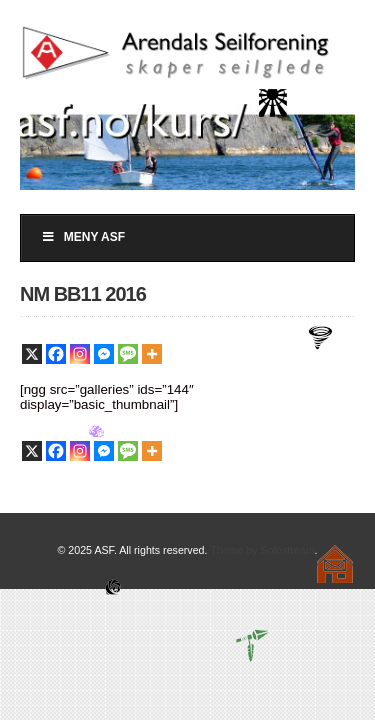  Describe the element at coordinates (273, 103) in the screenshot. I see `indicates sunny or clear weather conditions` at that location.